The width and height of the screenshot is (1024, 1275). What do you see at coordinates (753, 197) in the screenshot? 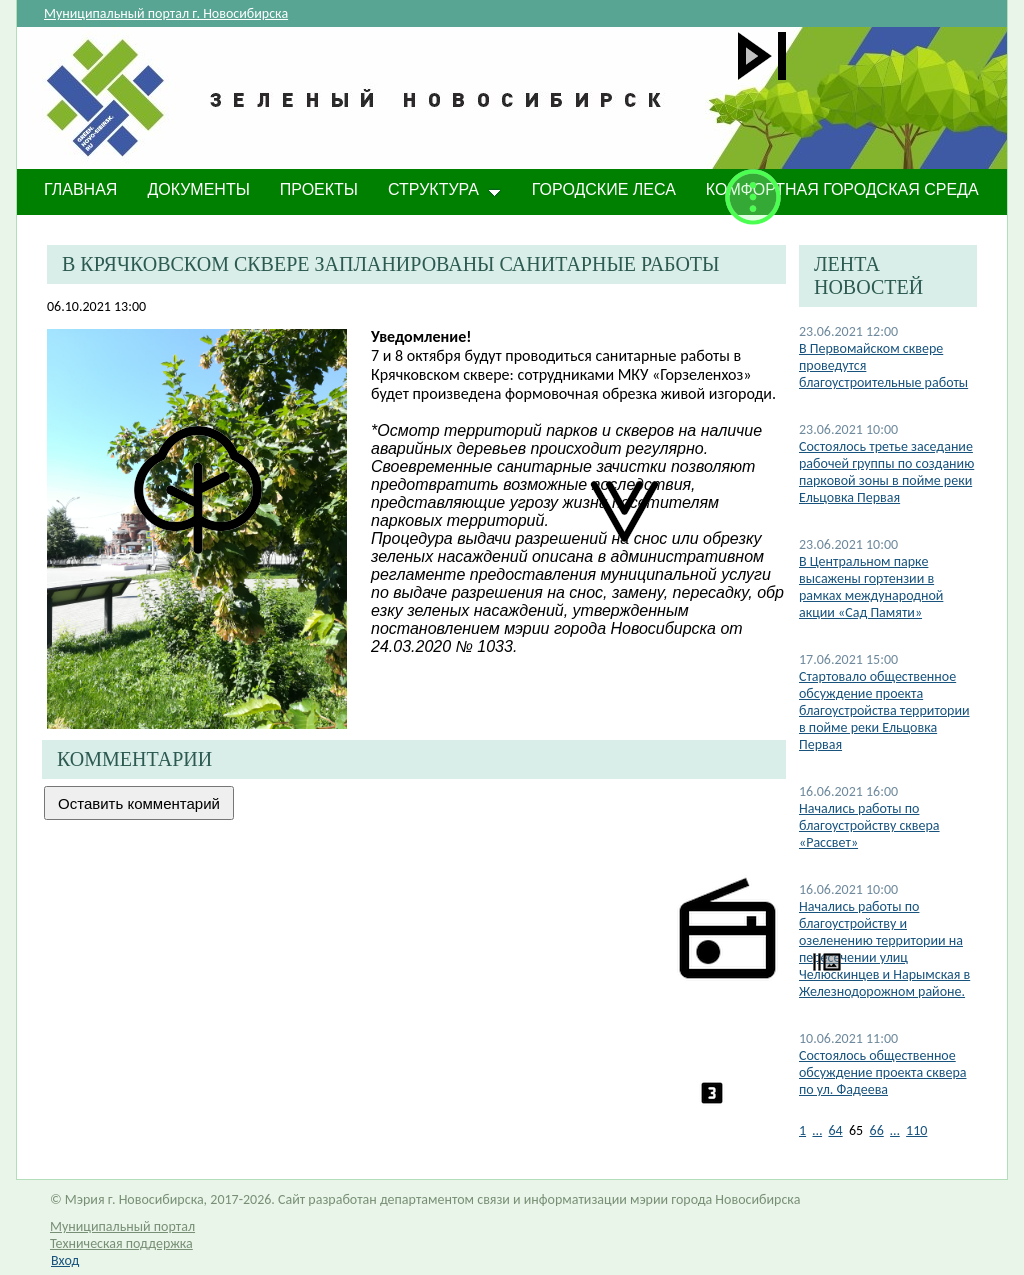
I see `open more options menu` at bounding box center [753, 197].